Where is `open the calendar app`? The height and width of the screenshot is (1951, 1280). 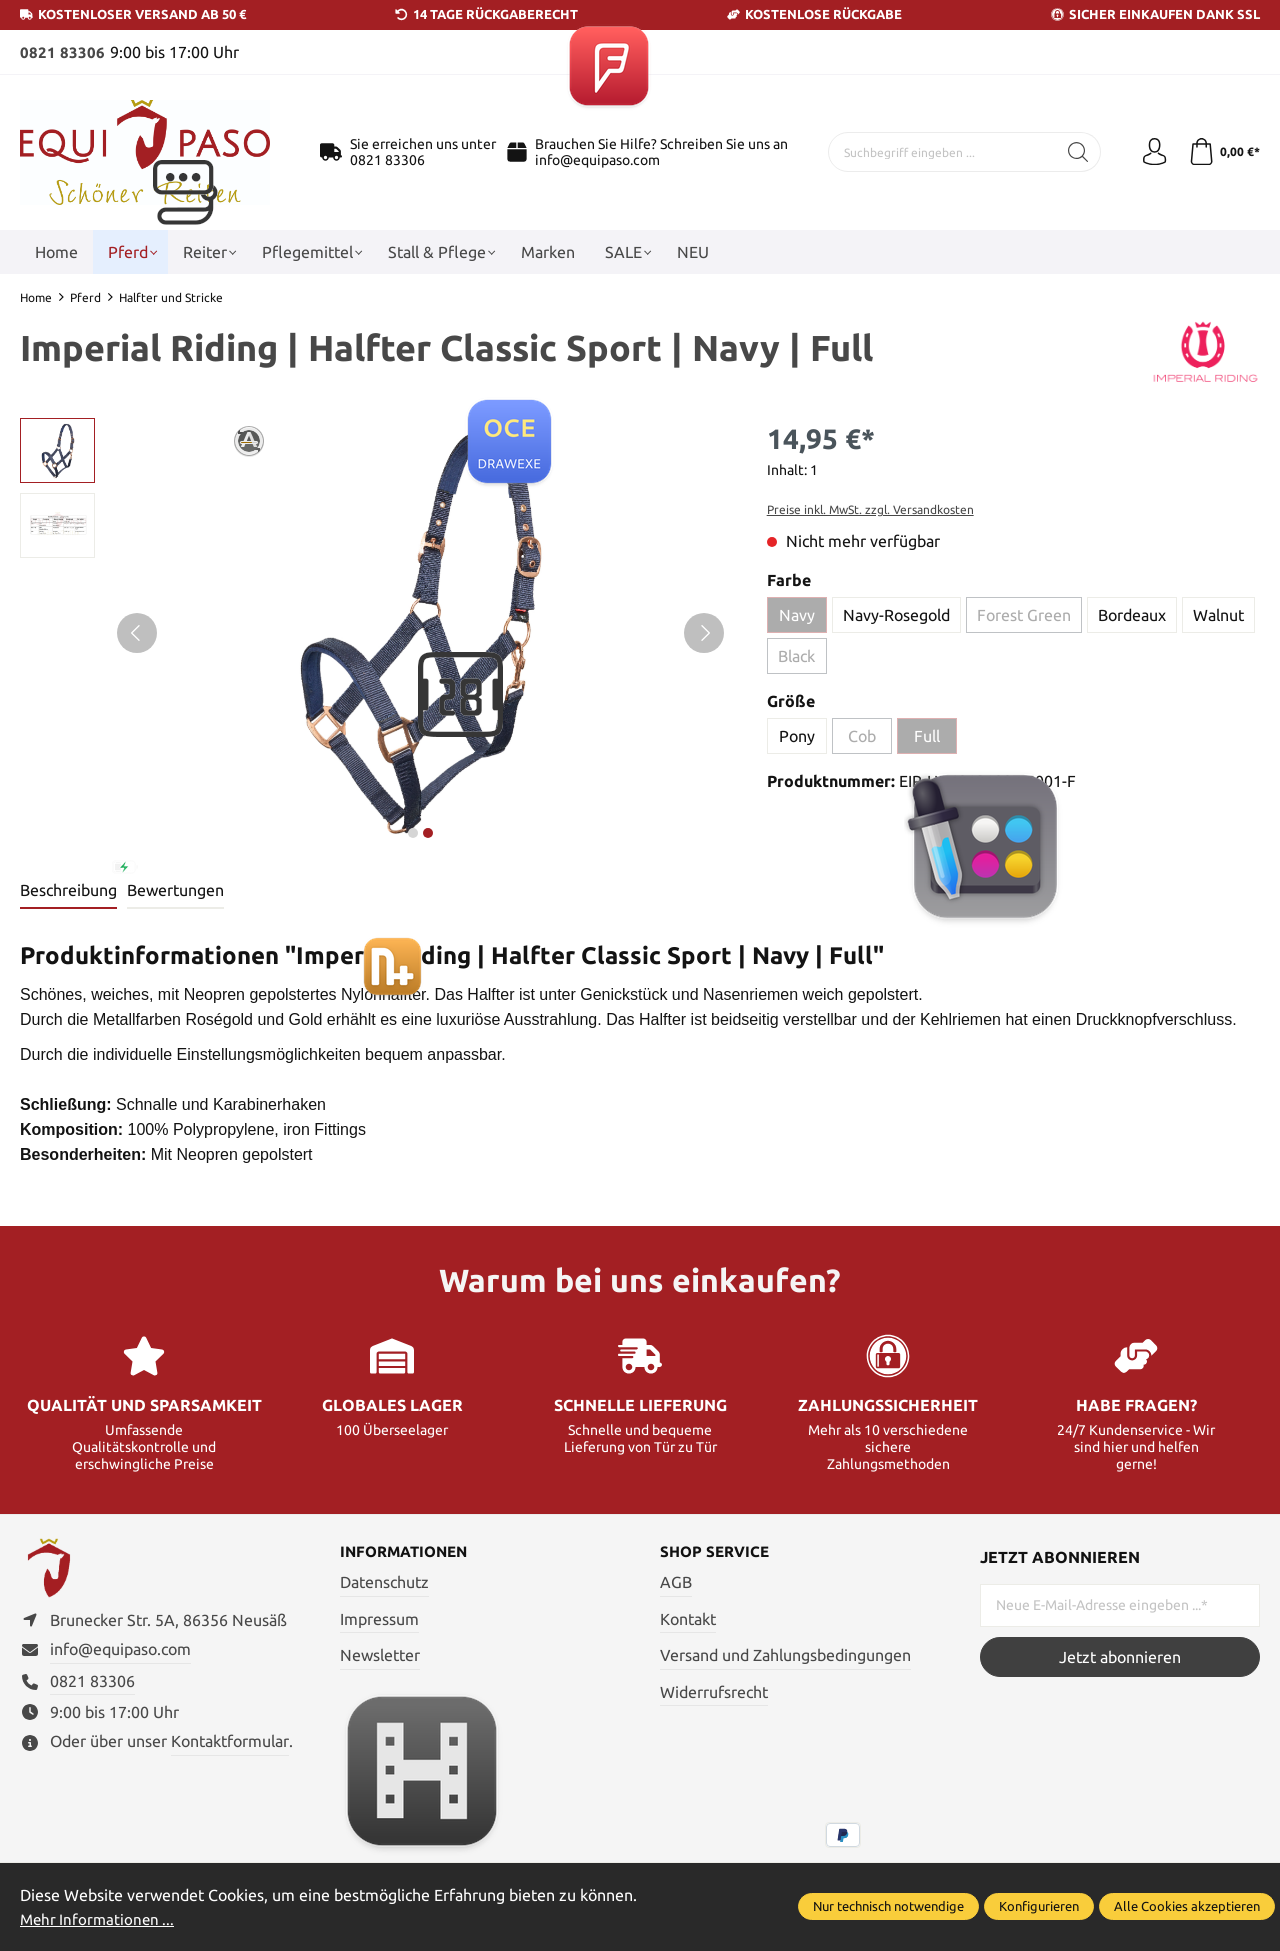 open the calendar app is located at coordinates (460, 694).